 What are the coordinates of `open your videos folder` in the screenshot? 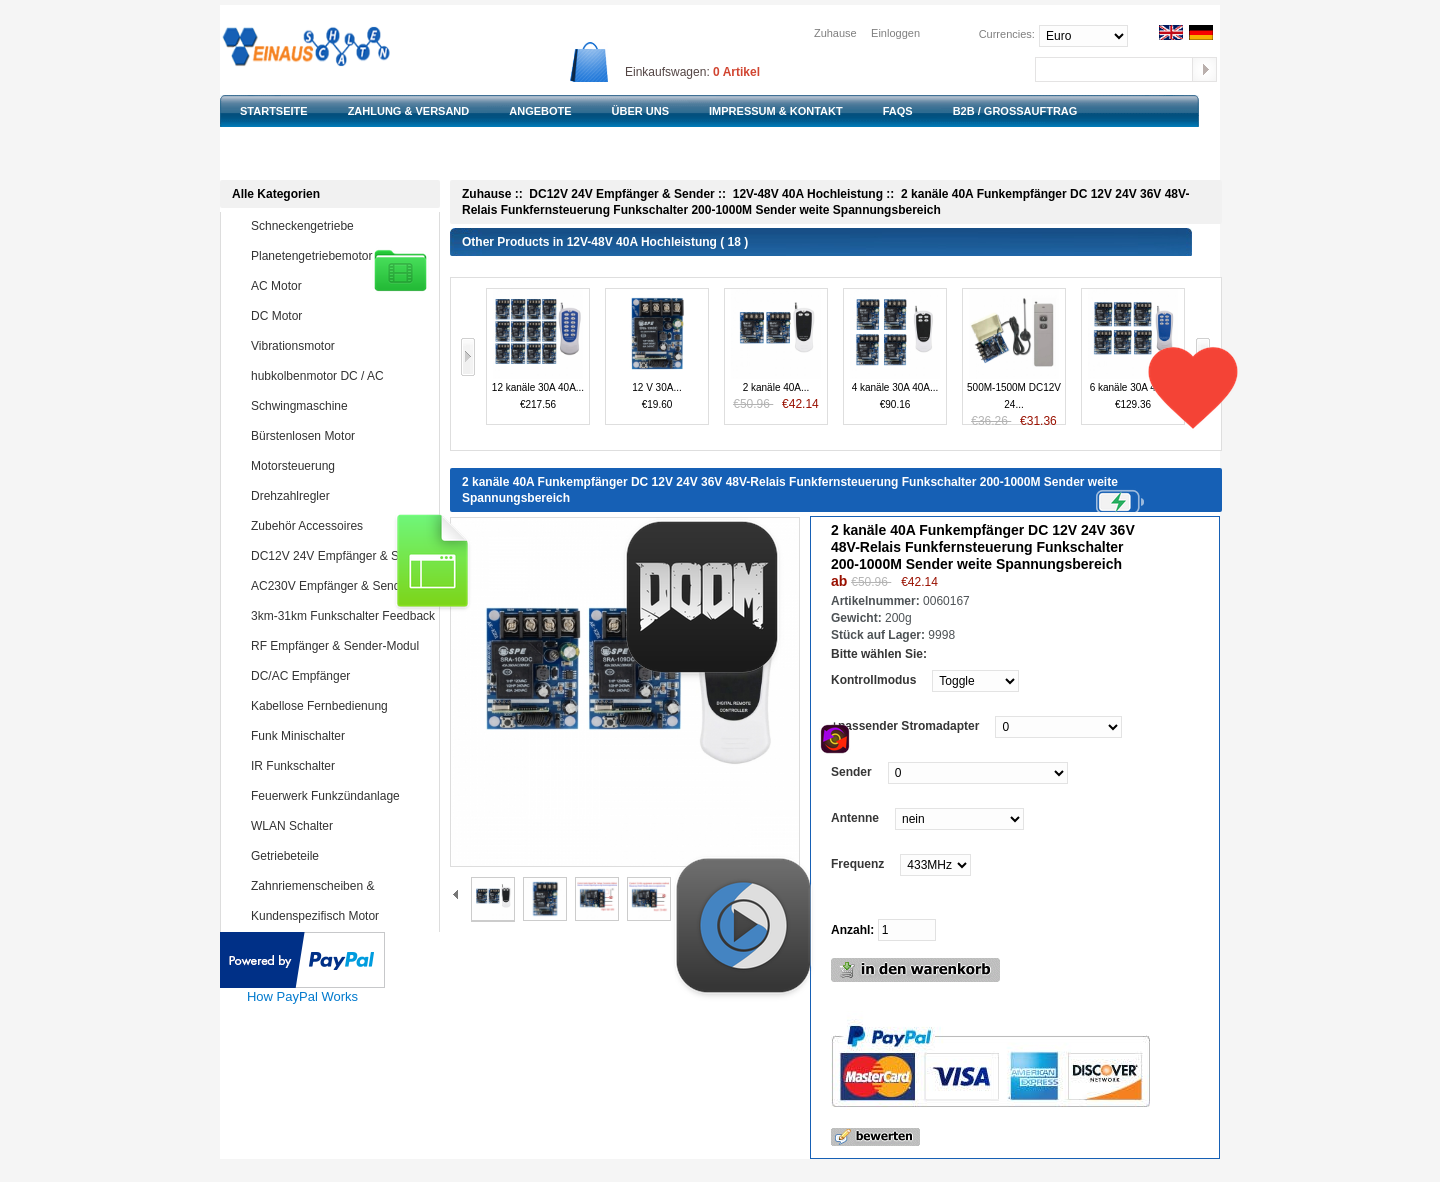 It's located at (400, 270).